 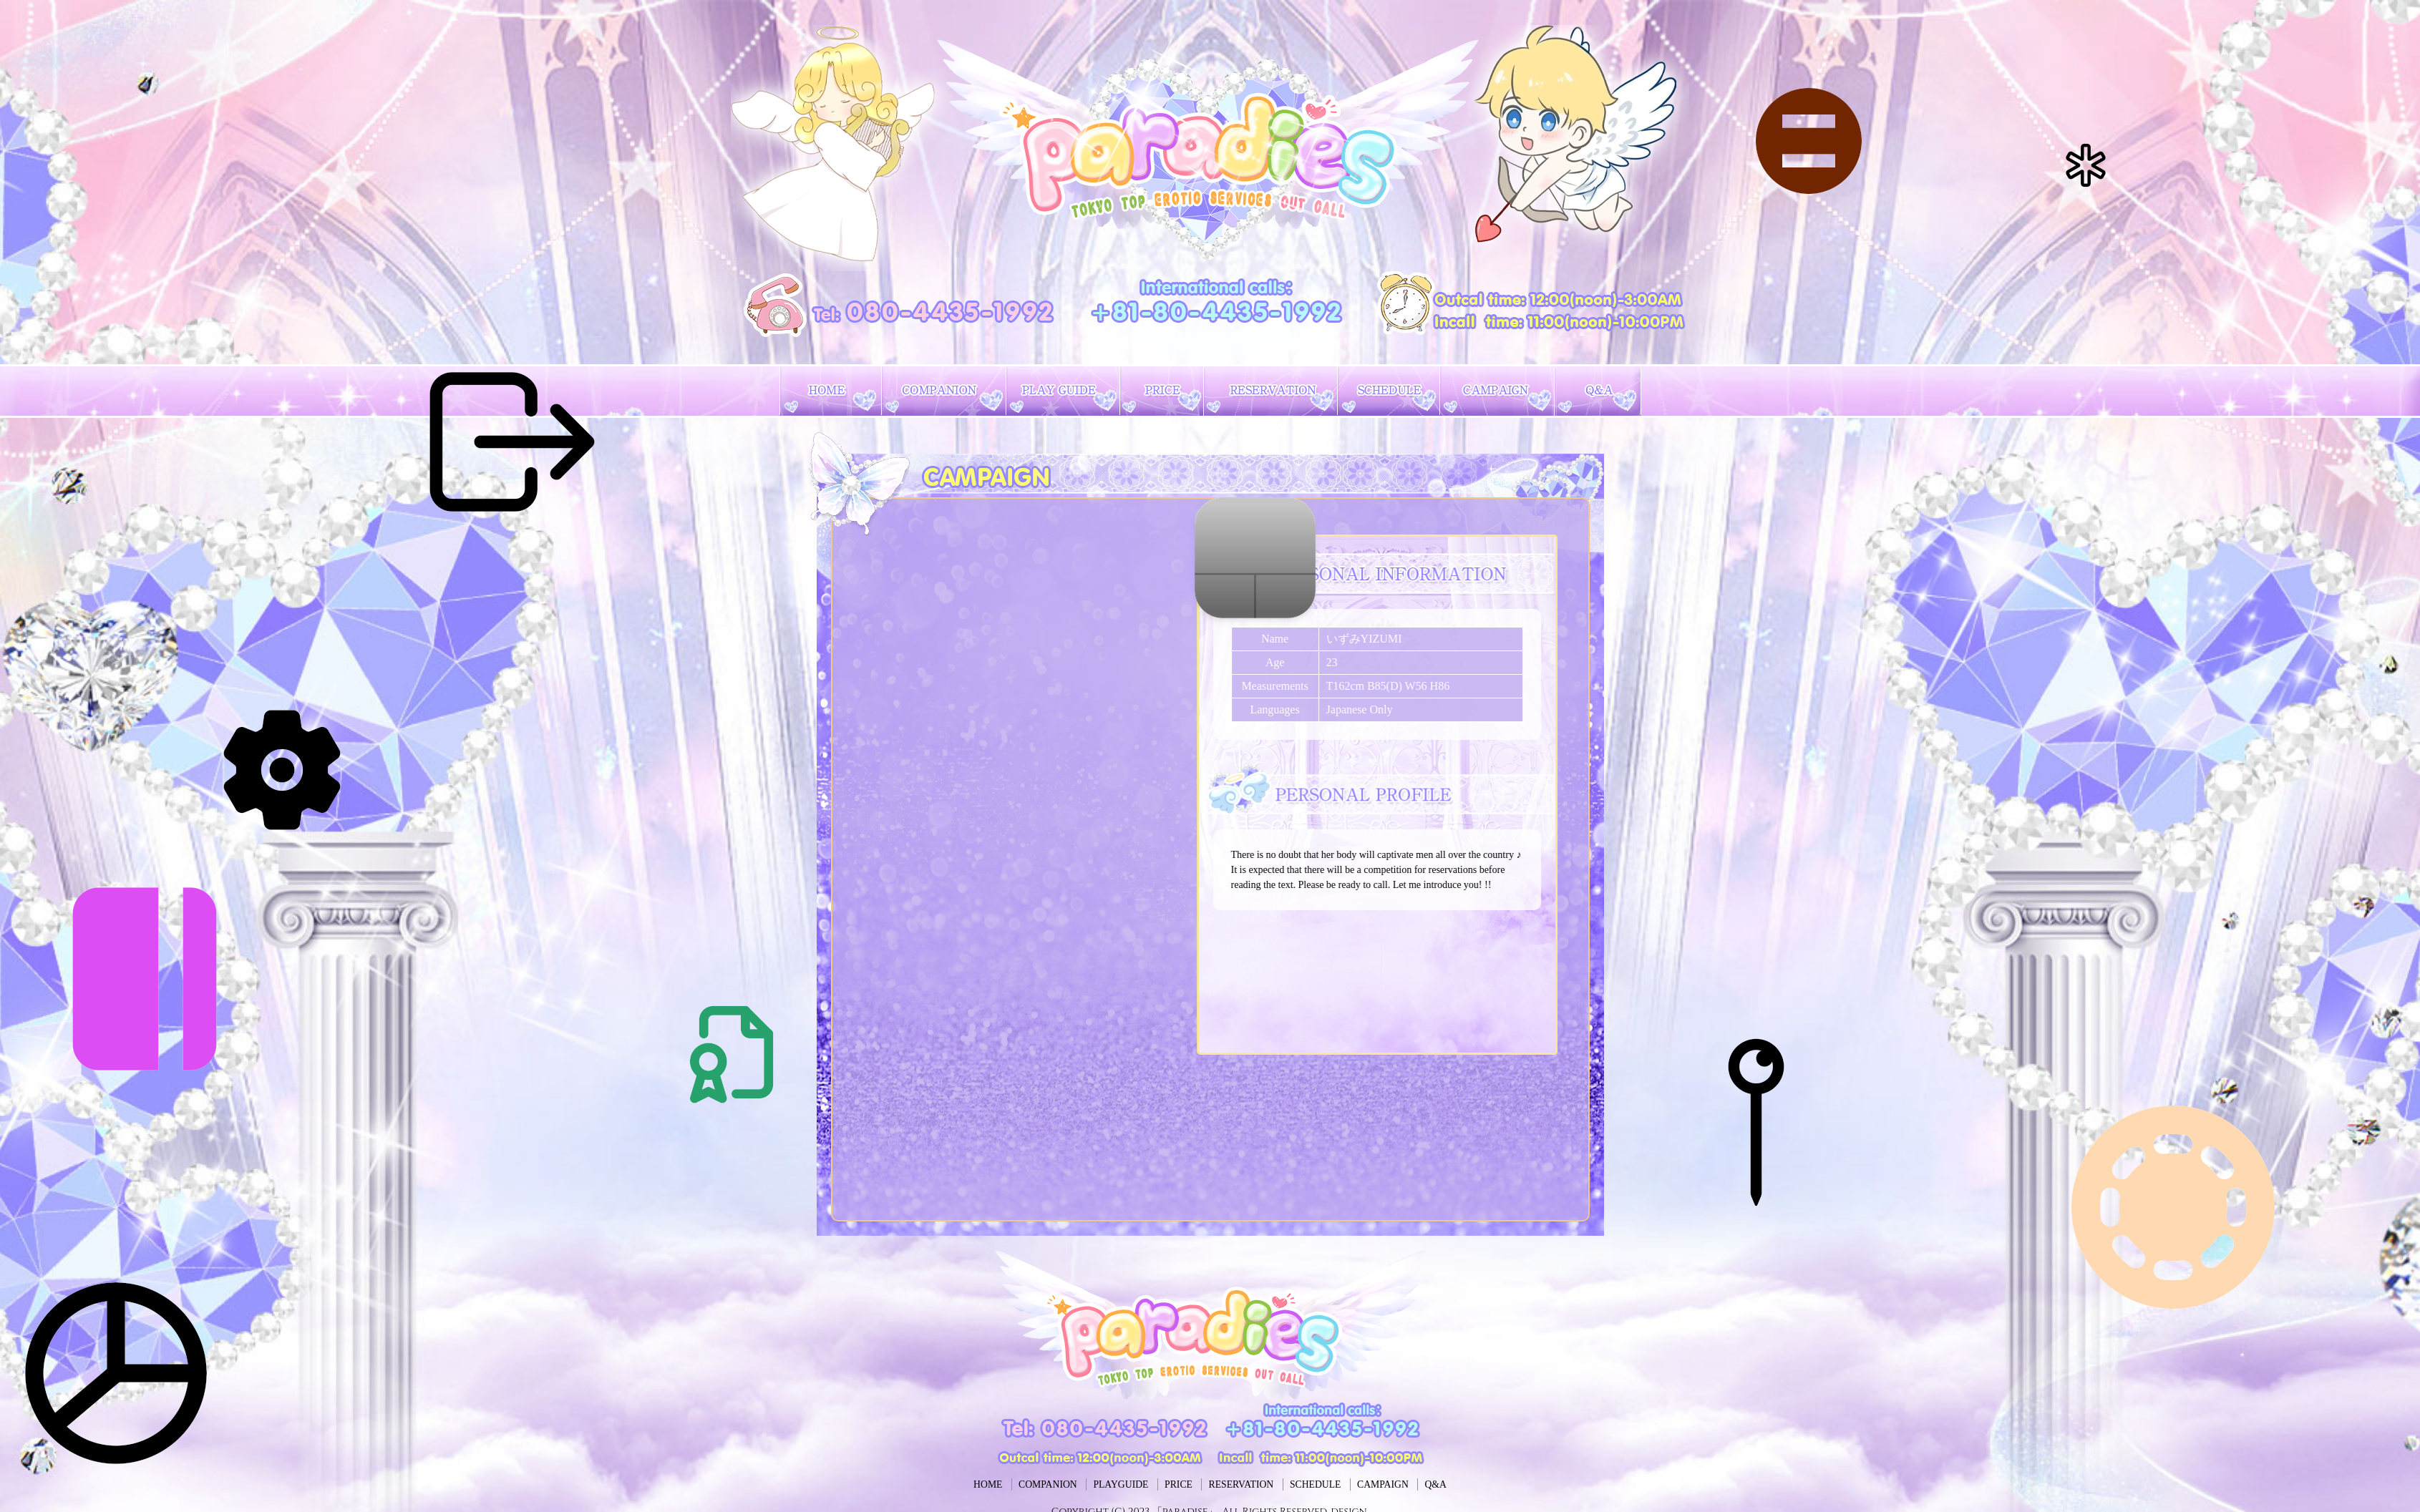 What do you see at coordinates (145, 979) in the screenshot?
I see `open your journal or notebook` at bounding box center [145, 979].